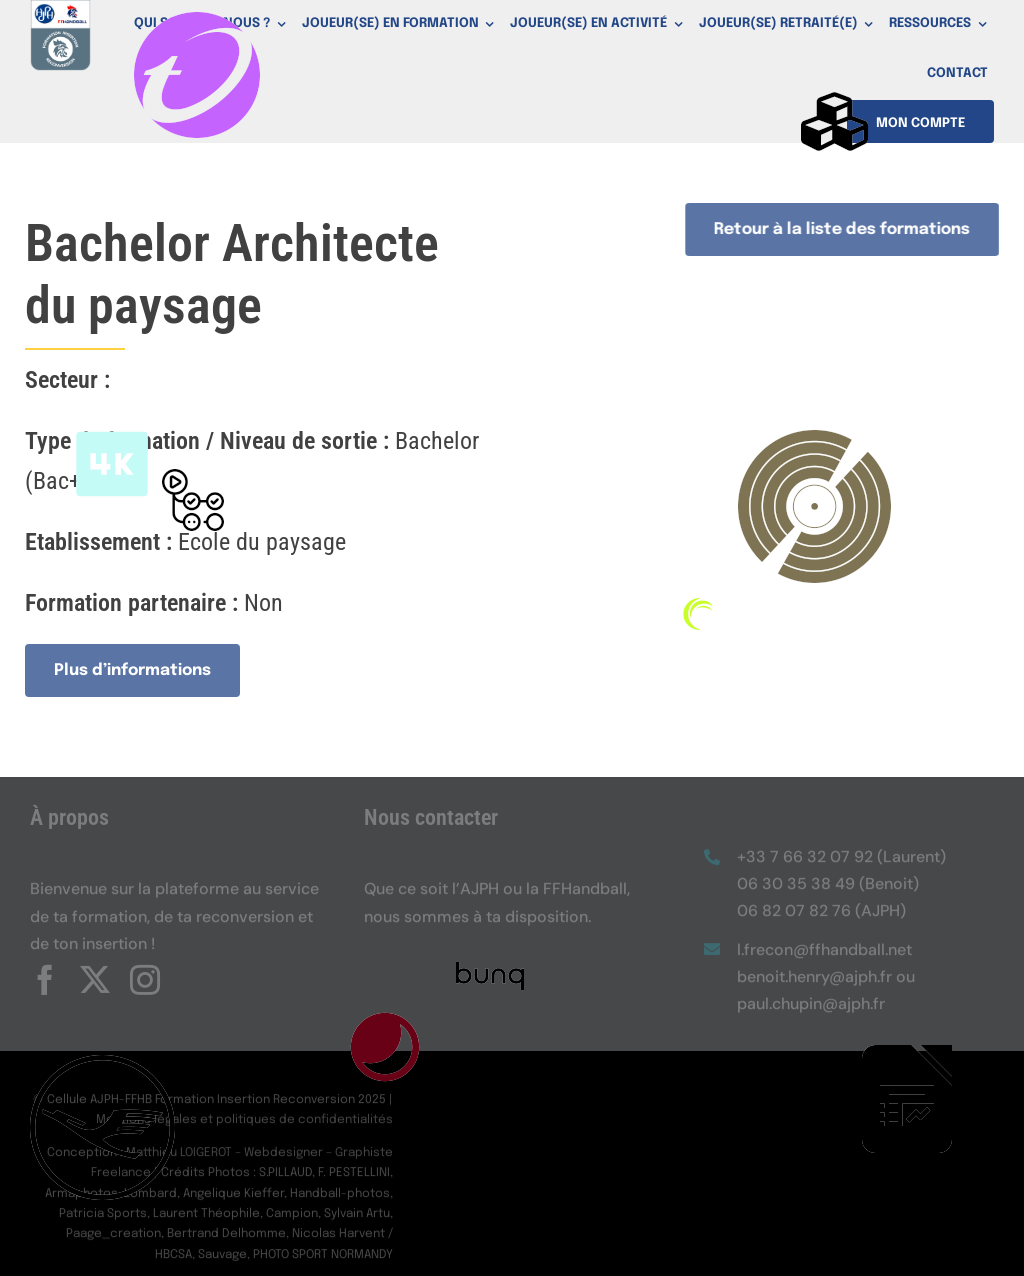  Describe the element at coordinates (814, 506) in the screenshot. I see `open discogs music database` at that location.